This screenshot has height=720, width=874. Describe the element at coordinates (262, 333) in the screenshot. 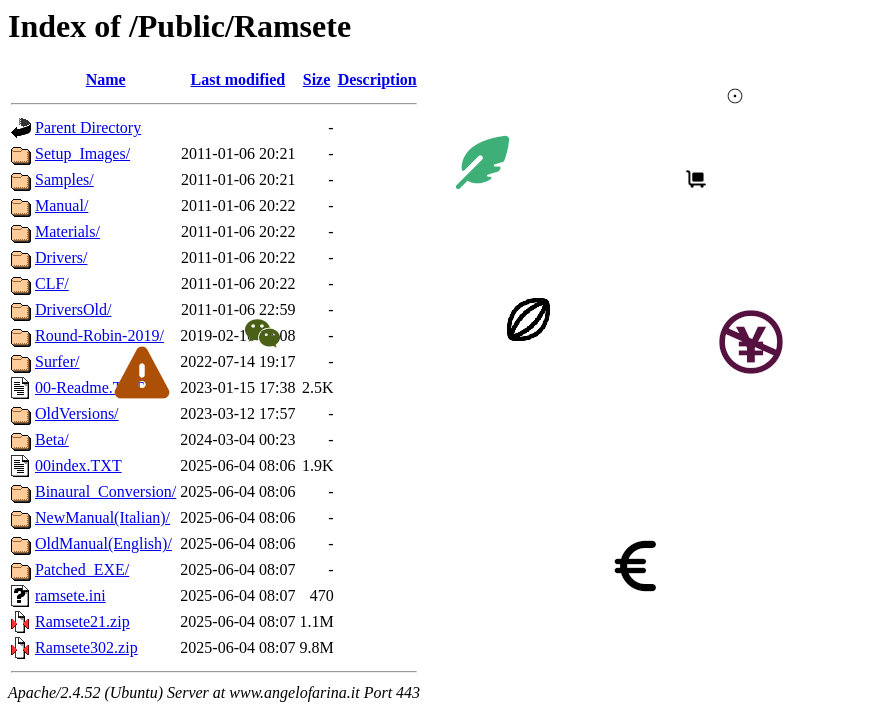

I see `open WeChat messaging app` at that location.